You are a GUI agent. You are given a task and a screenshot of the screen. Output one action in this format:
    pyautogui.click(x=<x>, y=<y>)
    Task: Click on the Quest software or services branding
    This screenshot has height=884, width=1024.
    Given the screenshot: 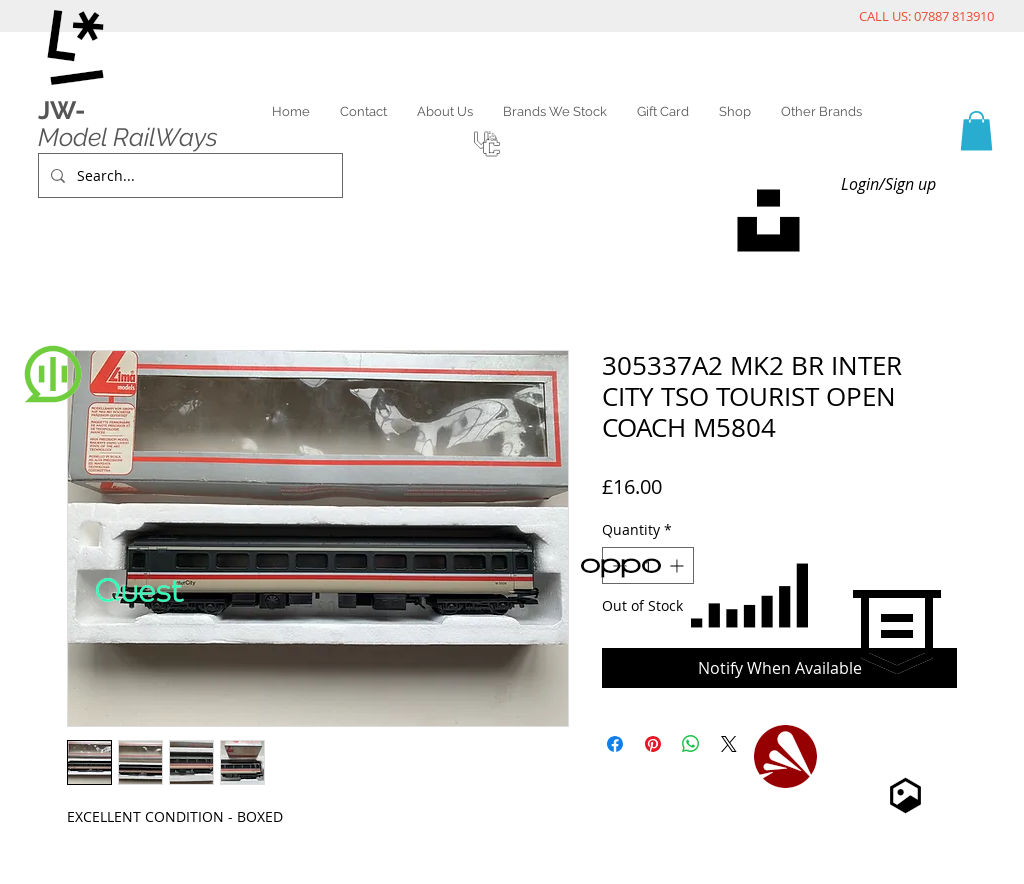 What is the action you would take?
    pyautogui.click(x=140, y=590)
    